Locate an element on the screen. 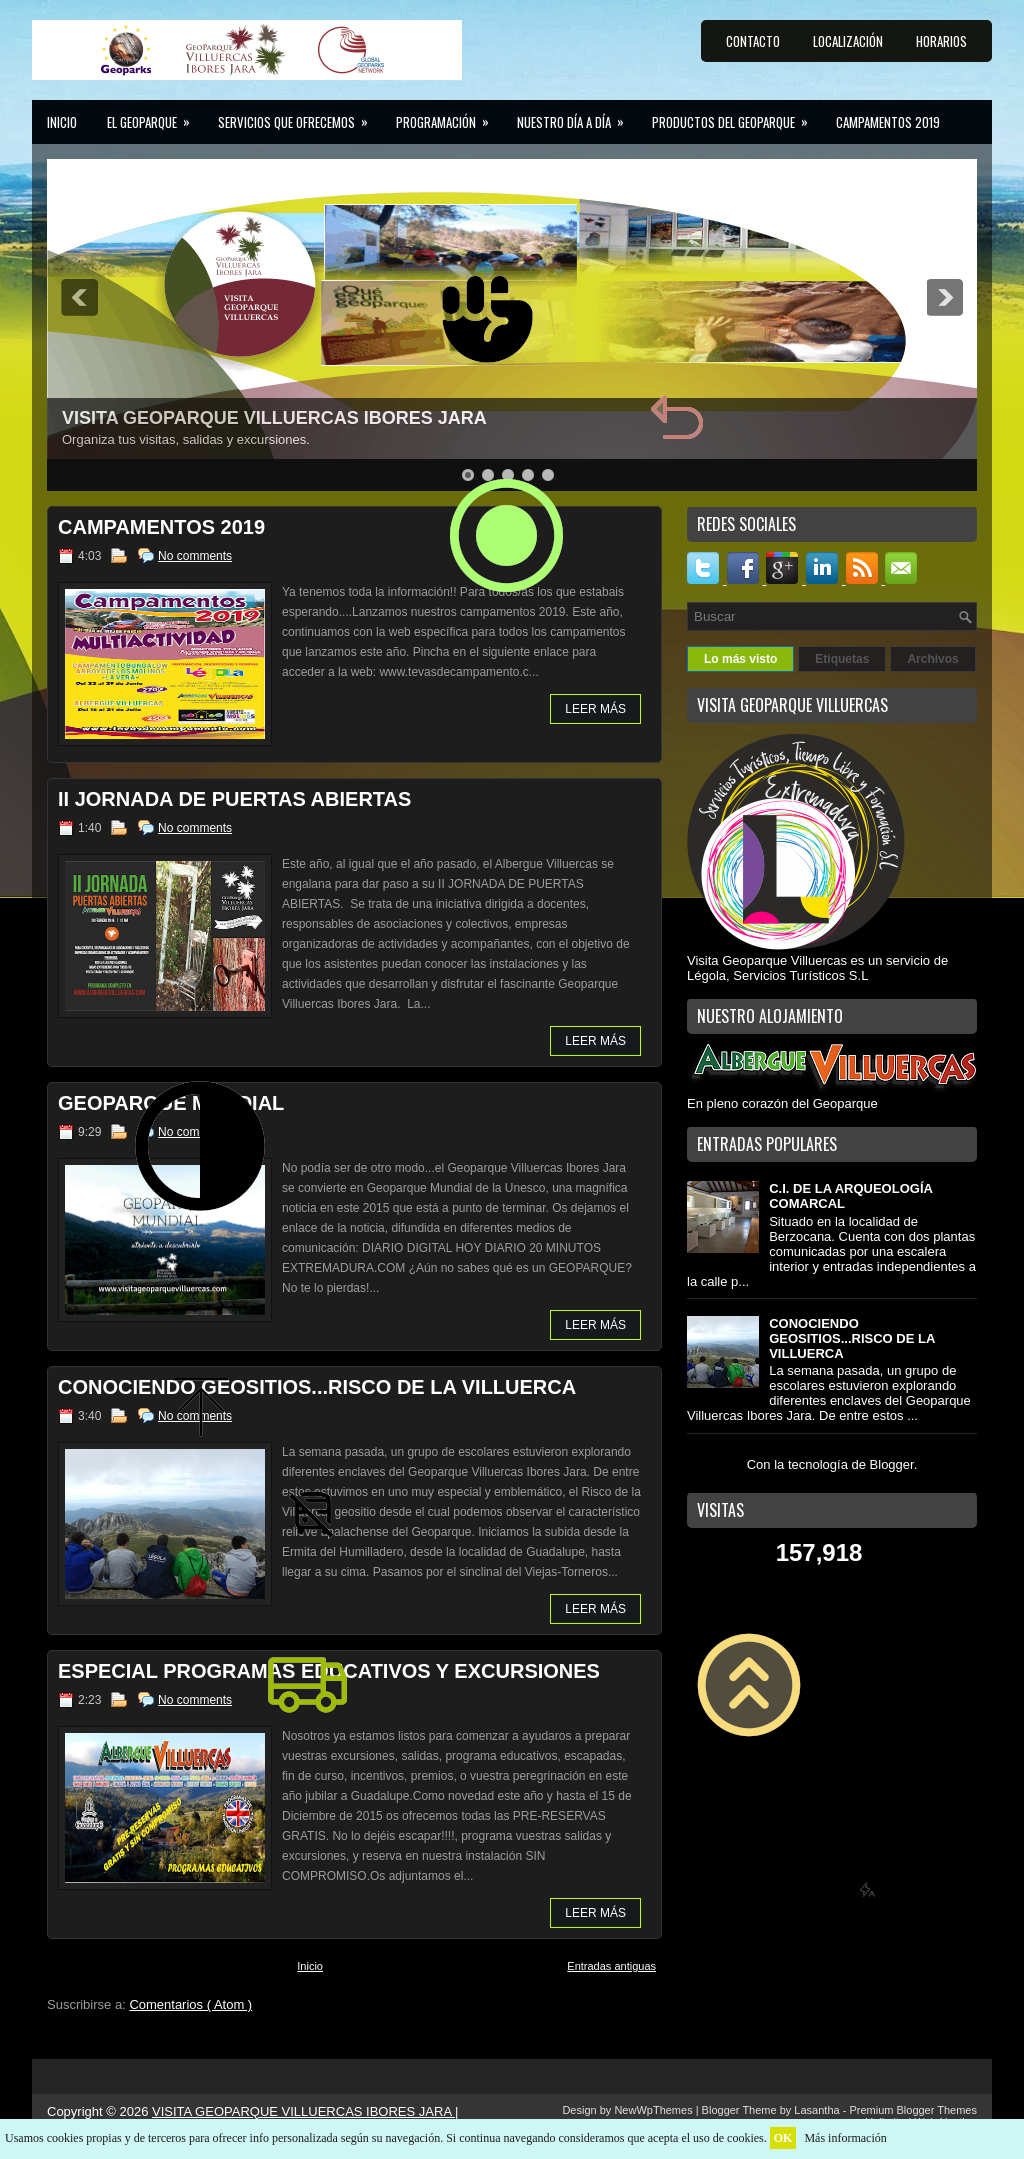 The image size is (1024, 2159). no transfer available at this stop is located at coordinates (313, 1514).